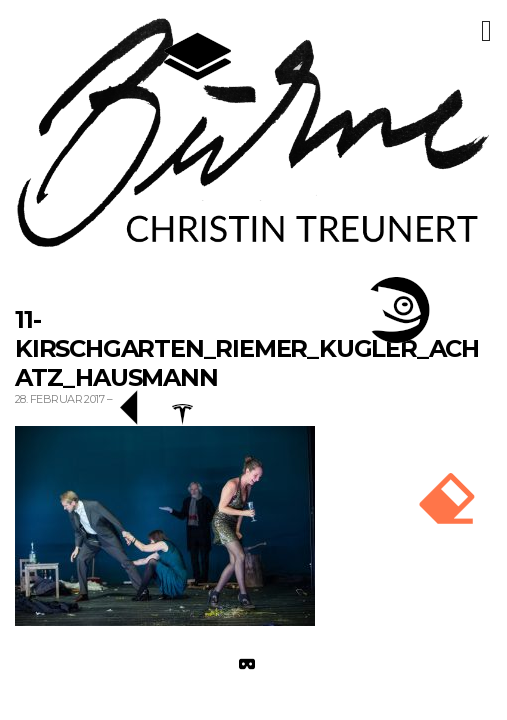  I want to click on erase or clear content, so click(448, 499).